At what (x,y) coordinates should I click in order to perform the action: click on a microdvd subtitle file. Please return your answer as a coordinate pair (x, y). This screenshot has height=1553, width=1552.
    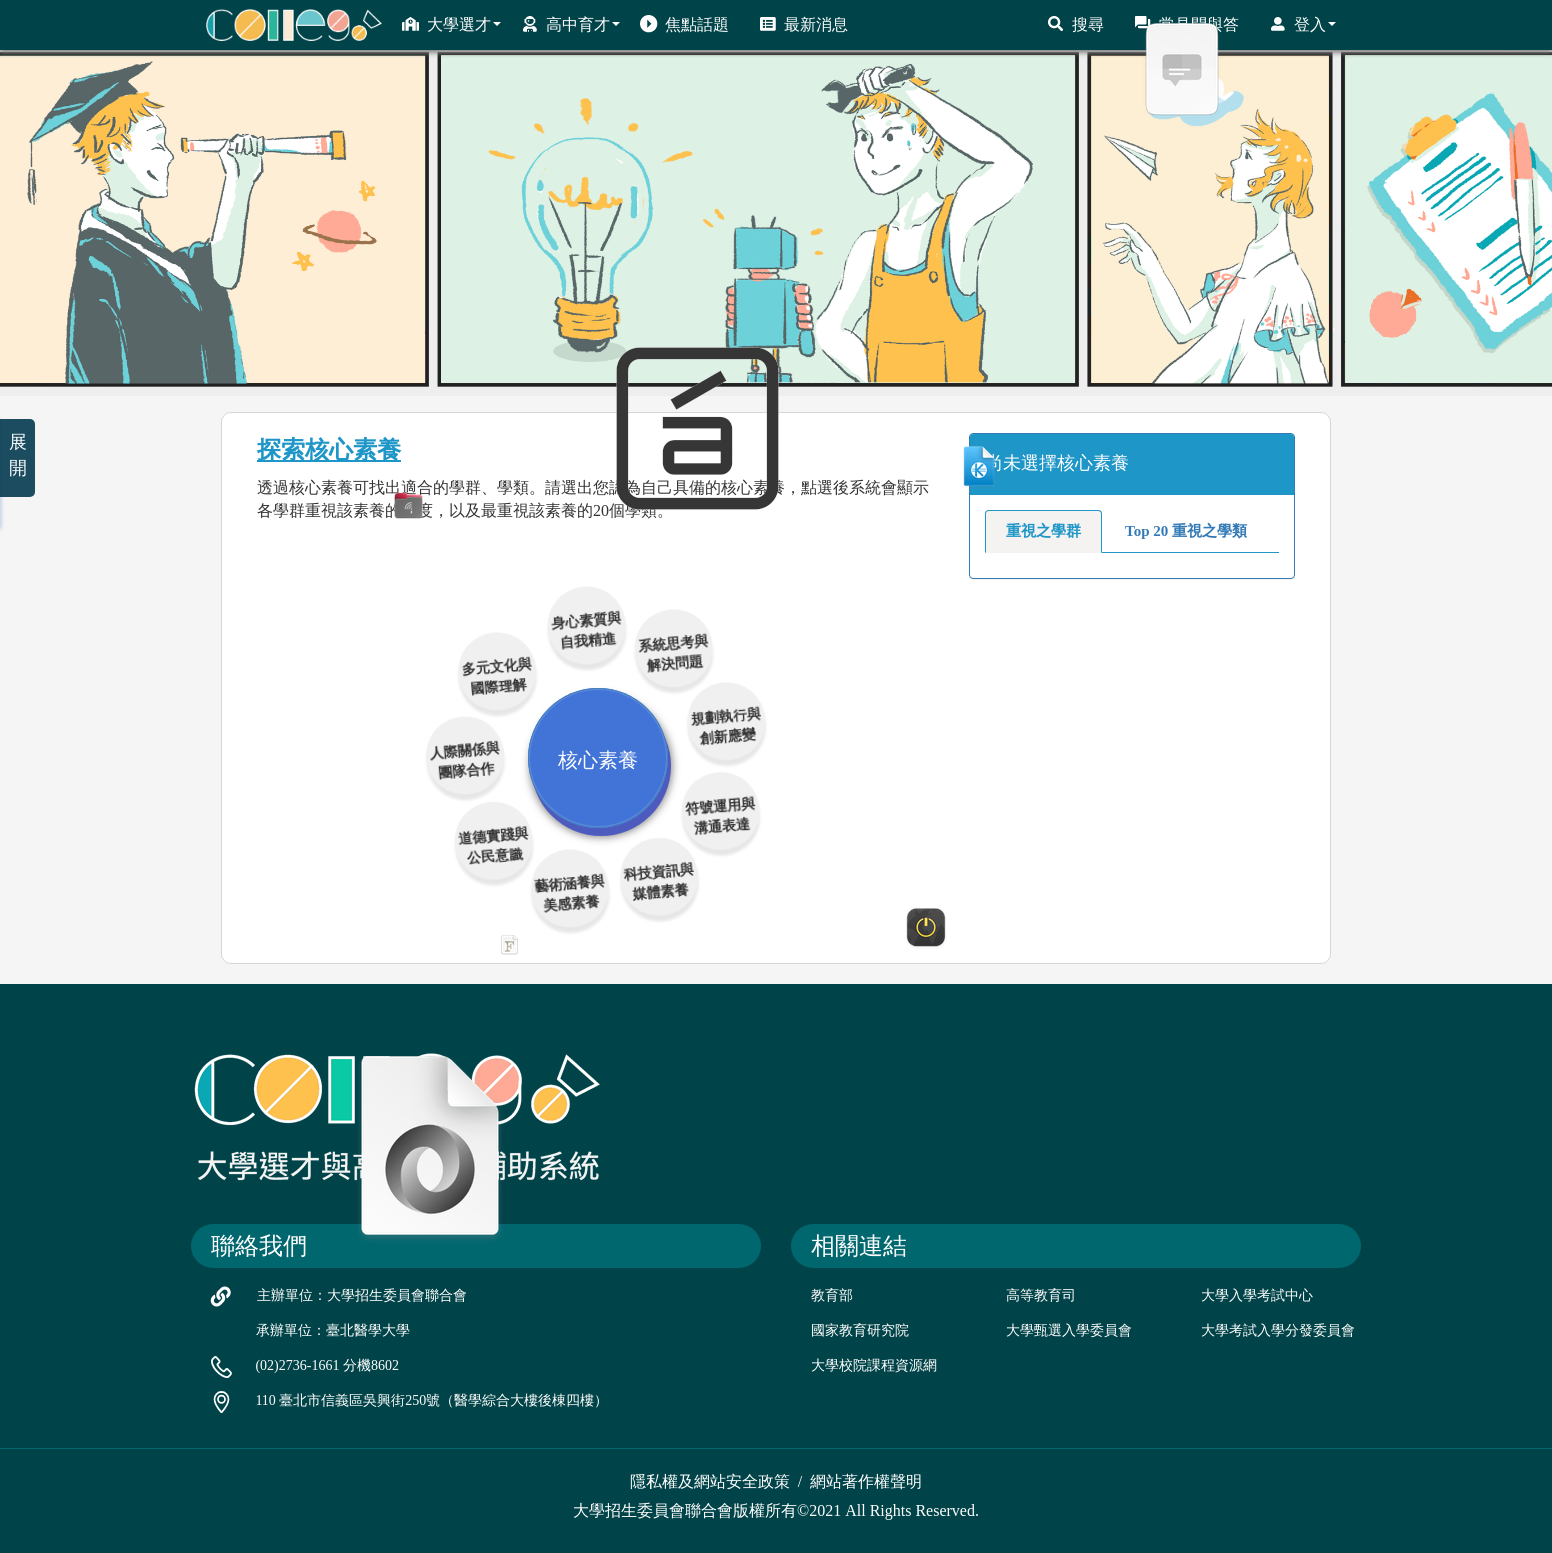
    Looking at the image, I should click on (1182, 69).